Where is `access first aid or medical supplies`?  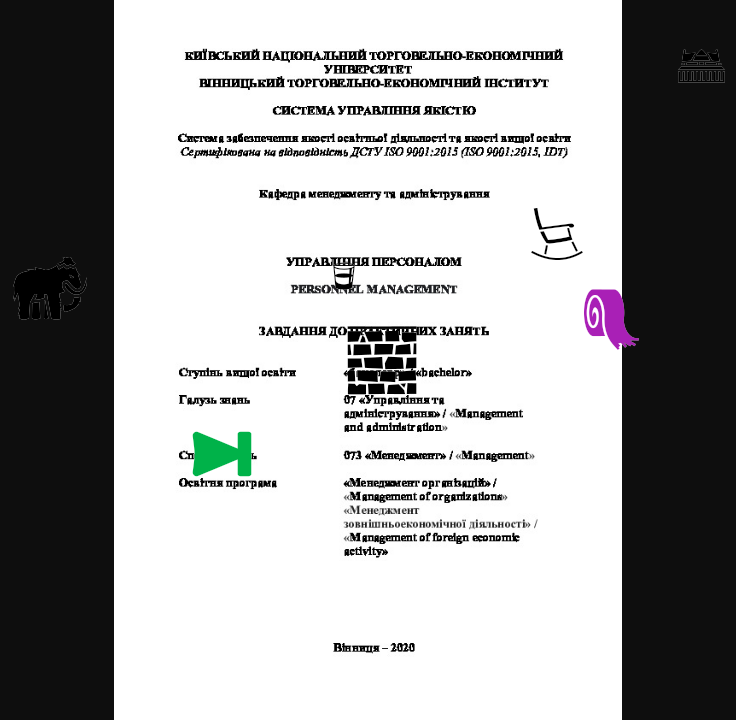 access first aid or medical supplies is located at coordinates (609, 319).